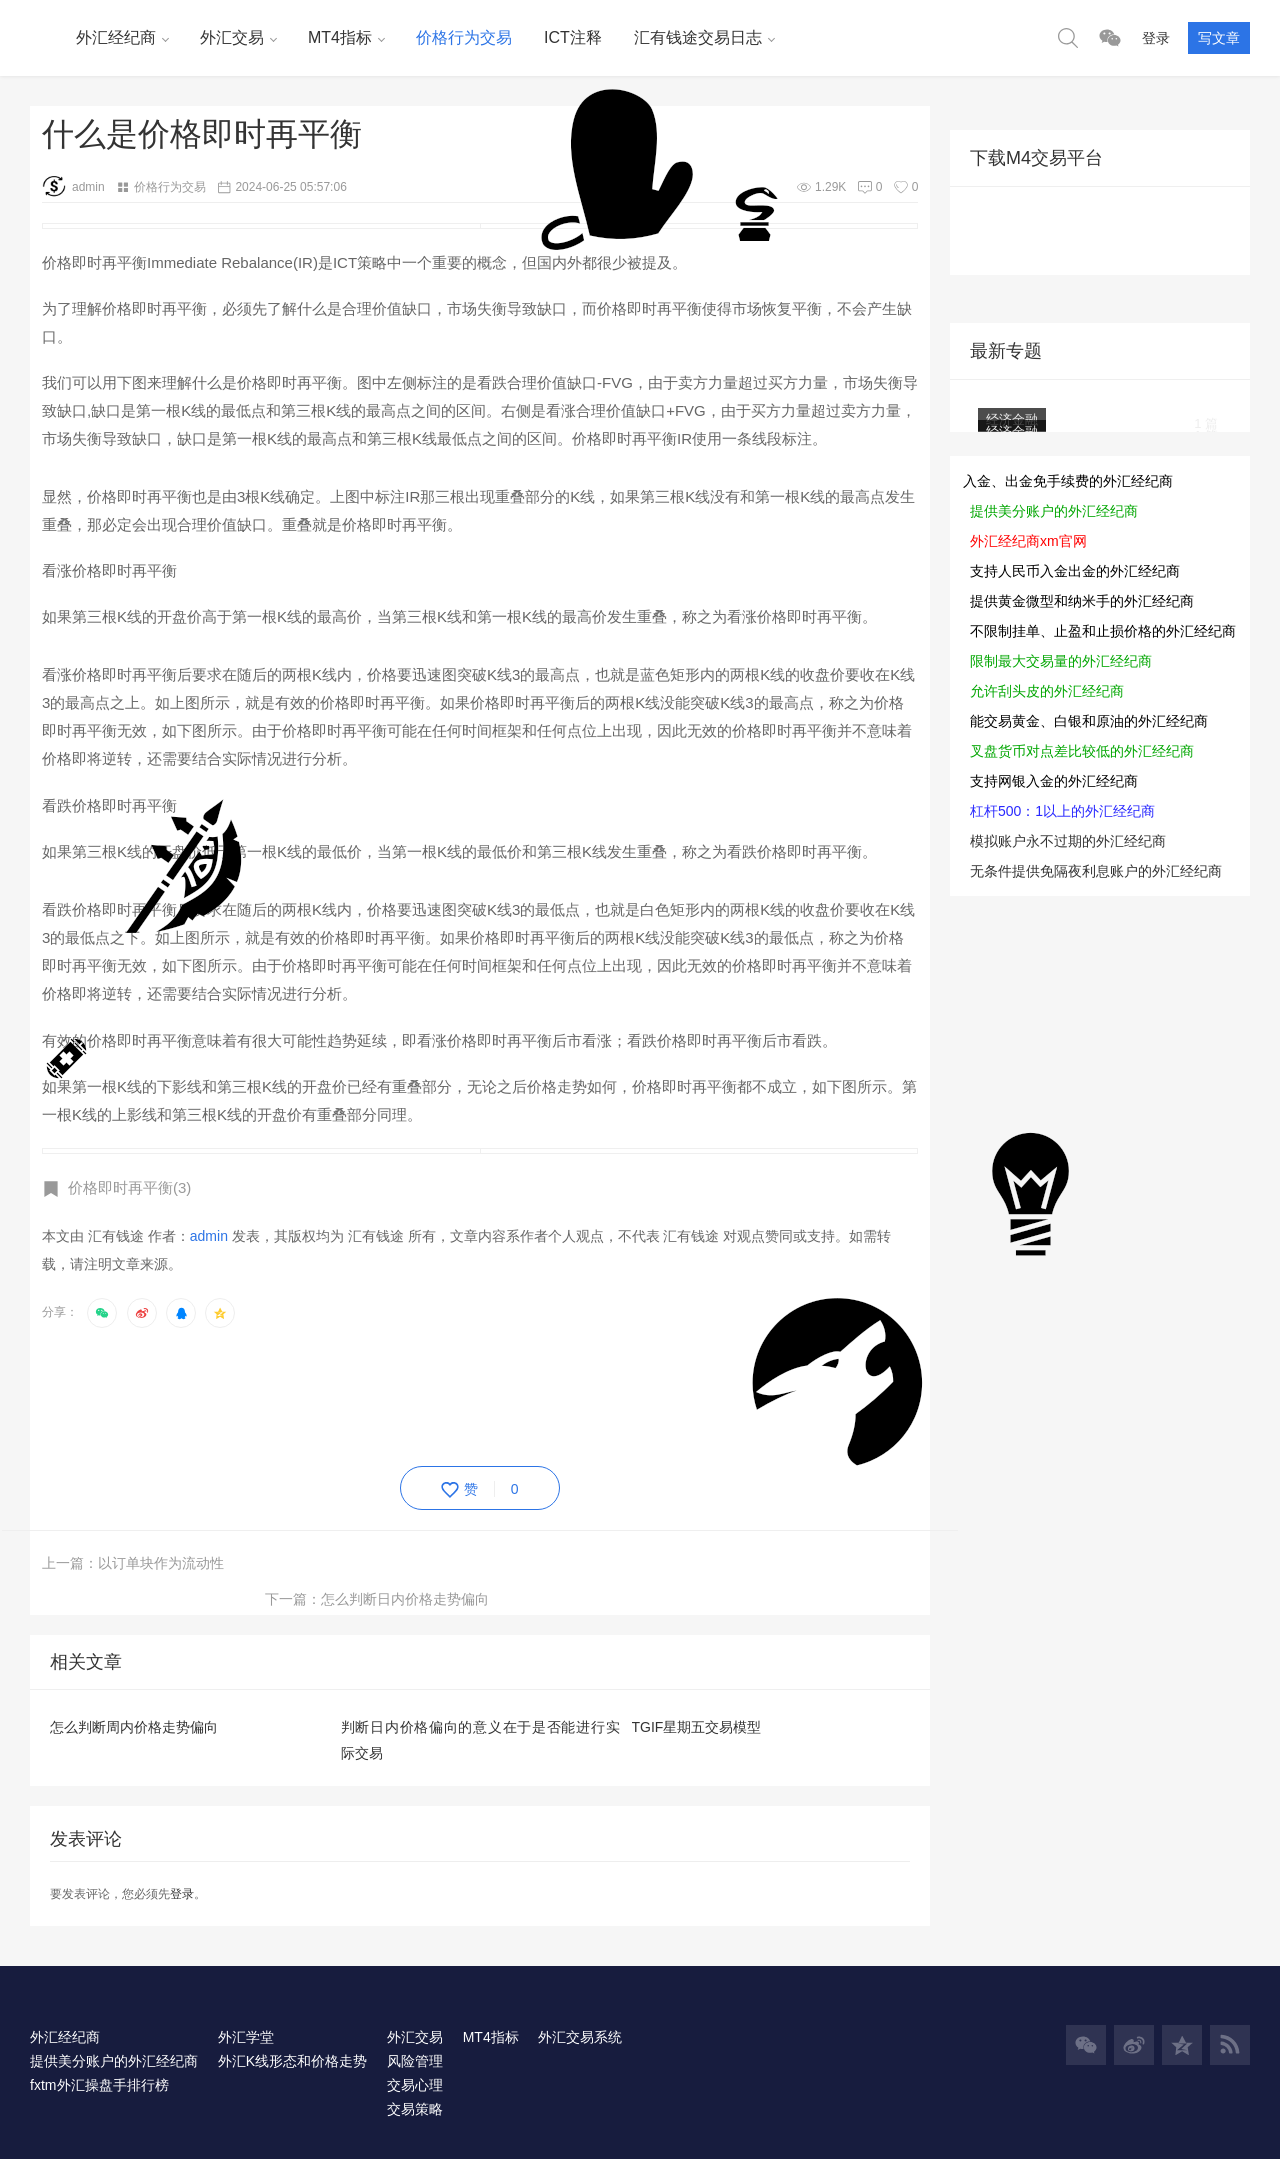 Image resolution: width=1280 pixels, height=2159 pixels. Describe the element at coordinates (66, 1058) in the screenshot. I see `use a health potion or healing item` at that location.